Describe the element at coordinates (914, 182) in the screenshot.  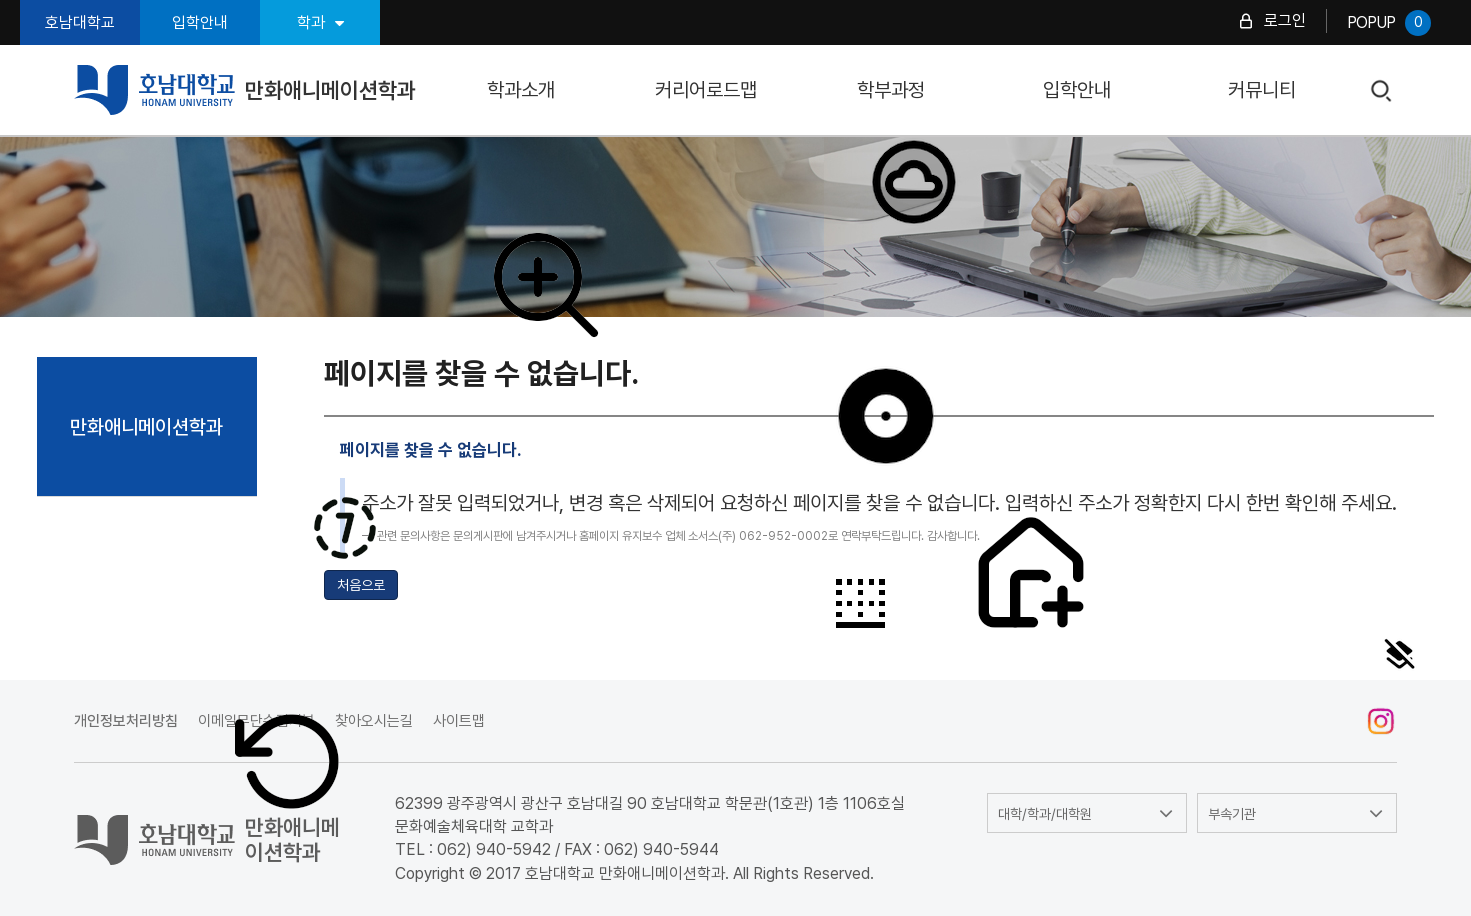
I see `access cloud storage` at that location.